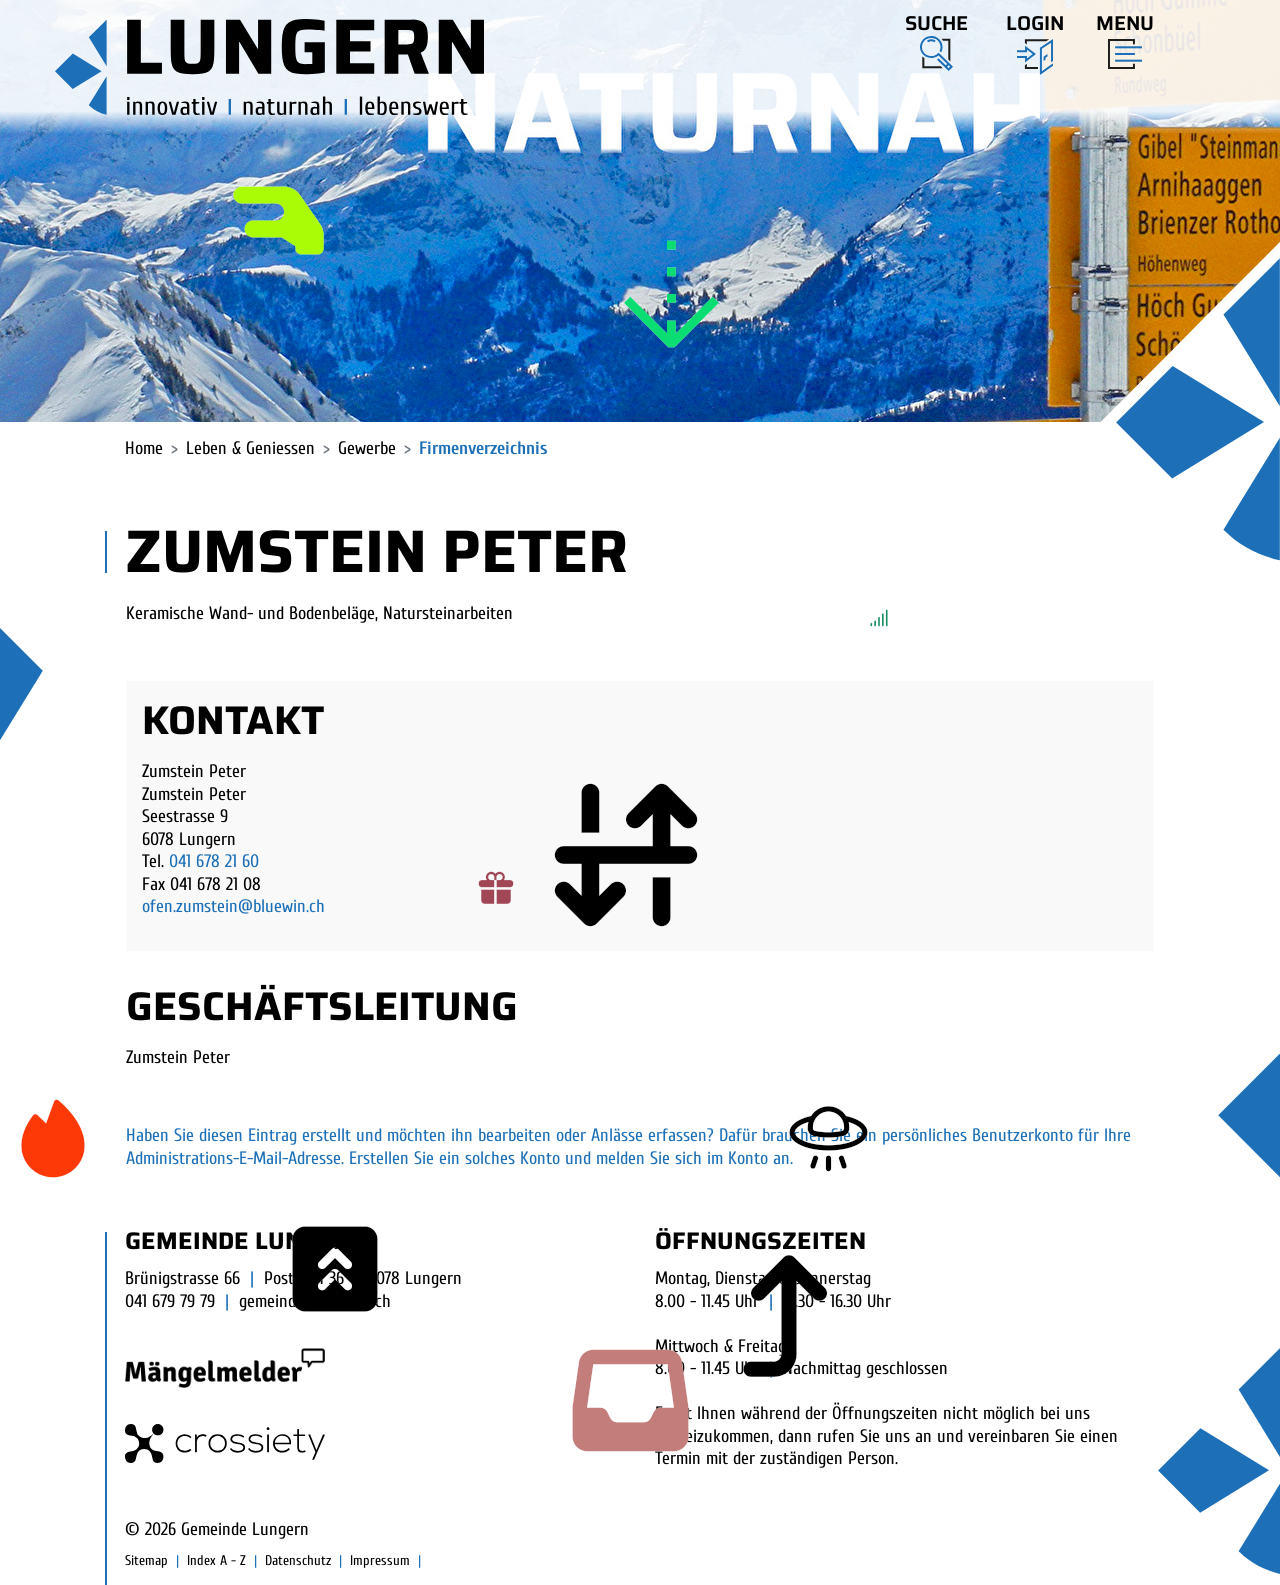 The image size is (1280, 1585). What do you see at coordinates (278, 220) in the screenshot?
I see `lizard gesture for rock-paper-scissors-lizard-spock game` at bounding box center [278, 220].